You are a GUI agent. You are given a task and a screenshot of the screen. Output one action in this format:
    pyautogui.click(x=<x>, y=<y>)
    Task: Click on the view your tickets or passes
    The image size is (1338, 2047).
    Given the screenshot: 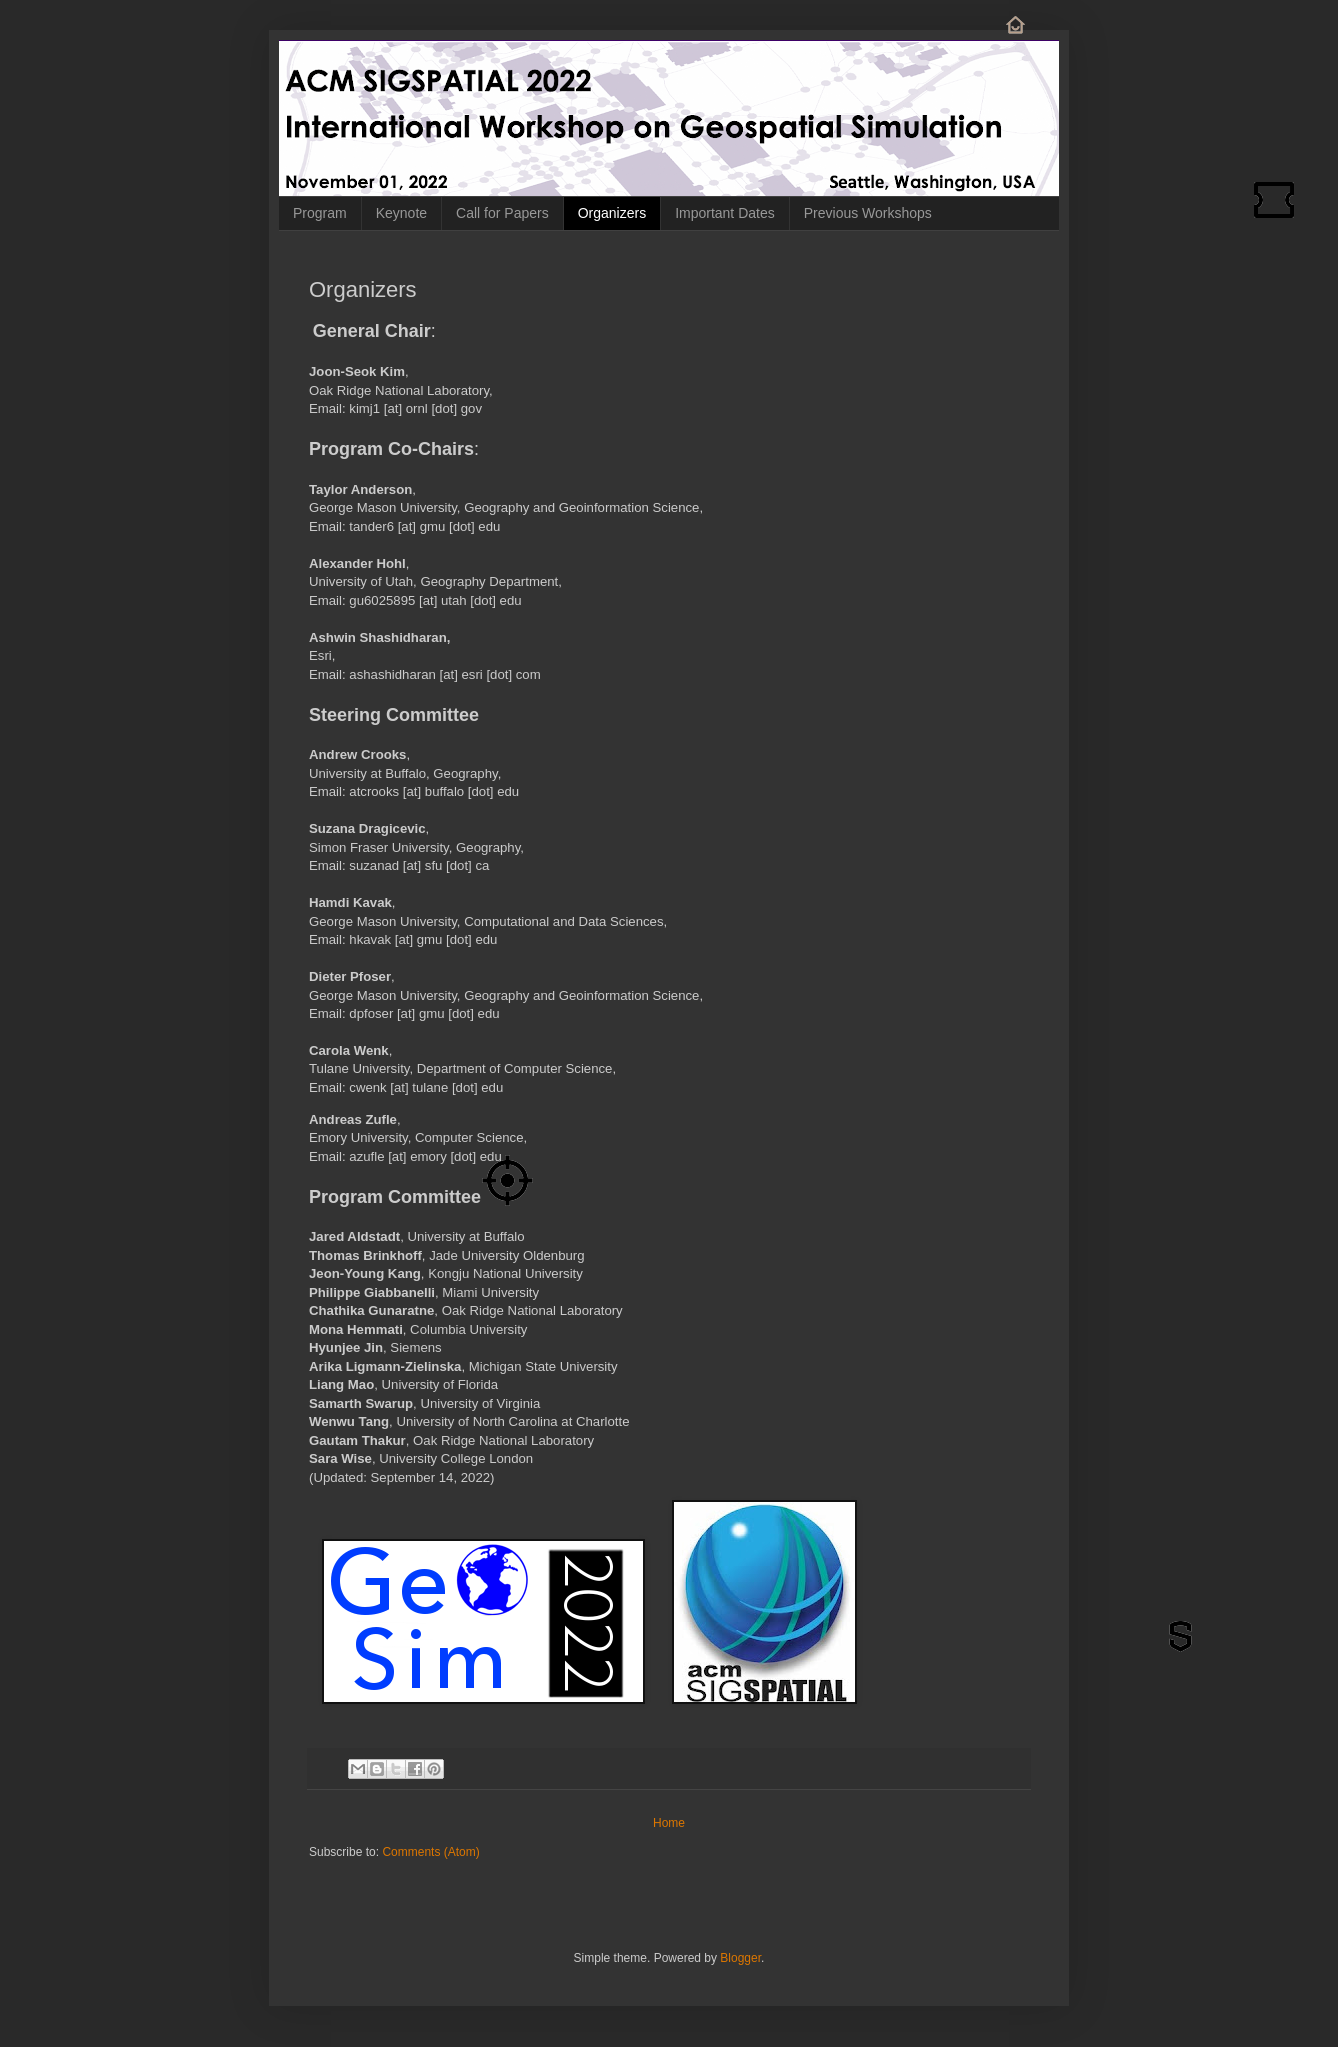 What is the action you would take?
    pyautogui.click(x=1274, y=200)
    